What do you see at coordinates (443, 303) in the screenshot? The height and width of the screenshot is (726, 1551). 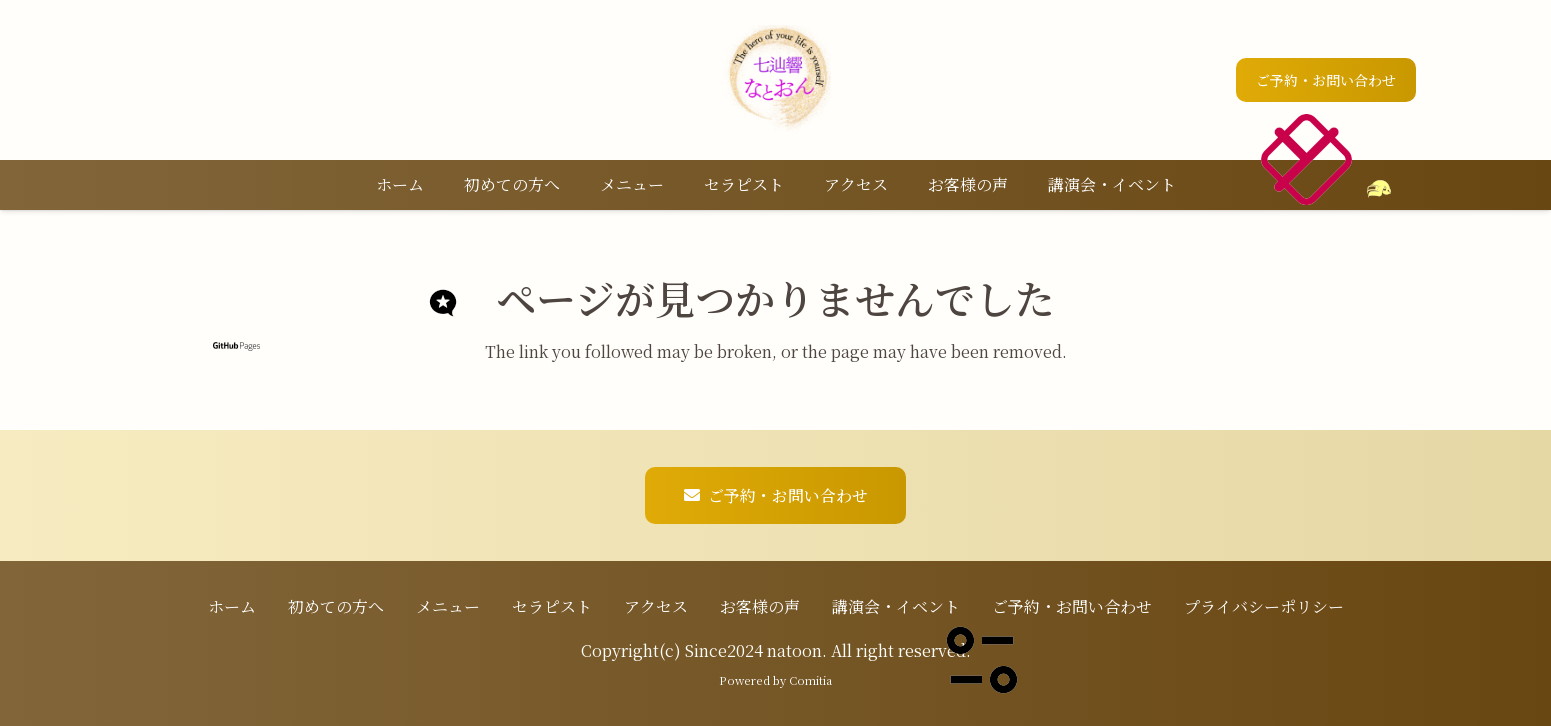 I see `micro.blog social platform logo` at bounding box center [443, 303].